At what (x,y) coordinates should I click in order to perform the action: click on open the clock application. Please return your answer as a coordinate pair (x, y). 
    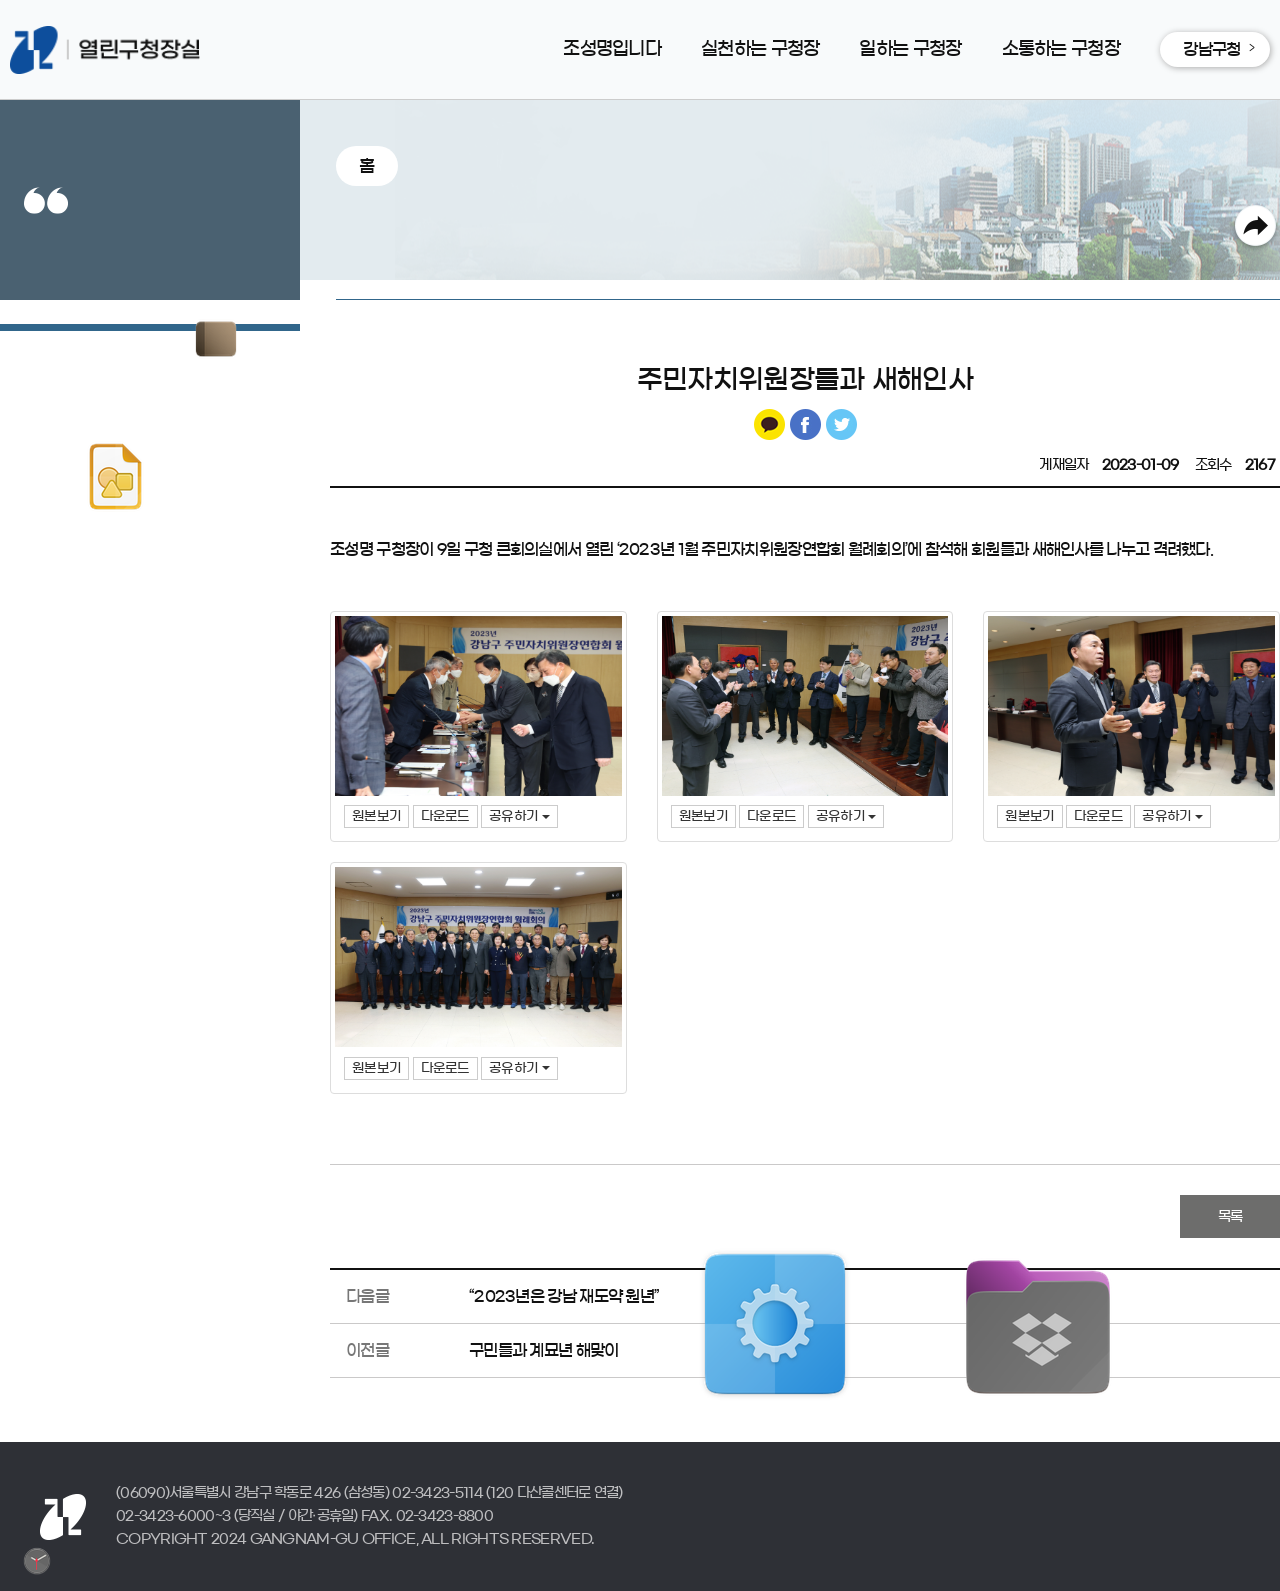
    Looking at the image, I should click on (37, 1561).